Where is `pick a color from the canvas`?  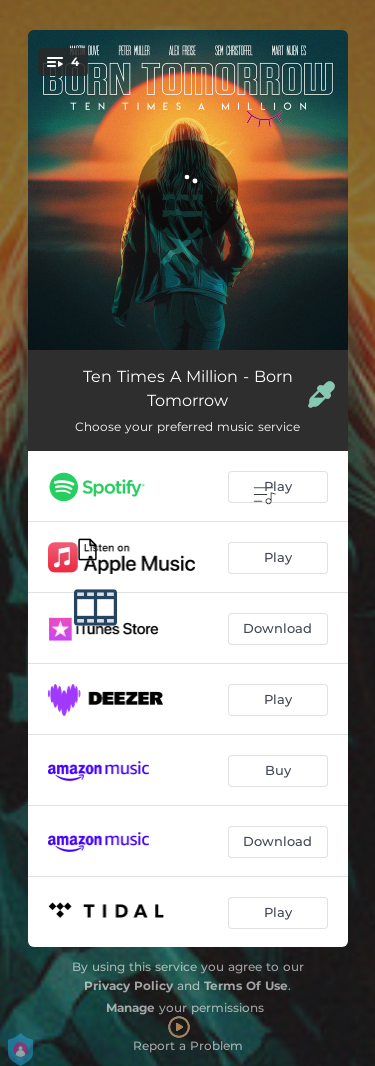
pick a color from the canvas is located at coordinates (321, 394).